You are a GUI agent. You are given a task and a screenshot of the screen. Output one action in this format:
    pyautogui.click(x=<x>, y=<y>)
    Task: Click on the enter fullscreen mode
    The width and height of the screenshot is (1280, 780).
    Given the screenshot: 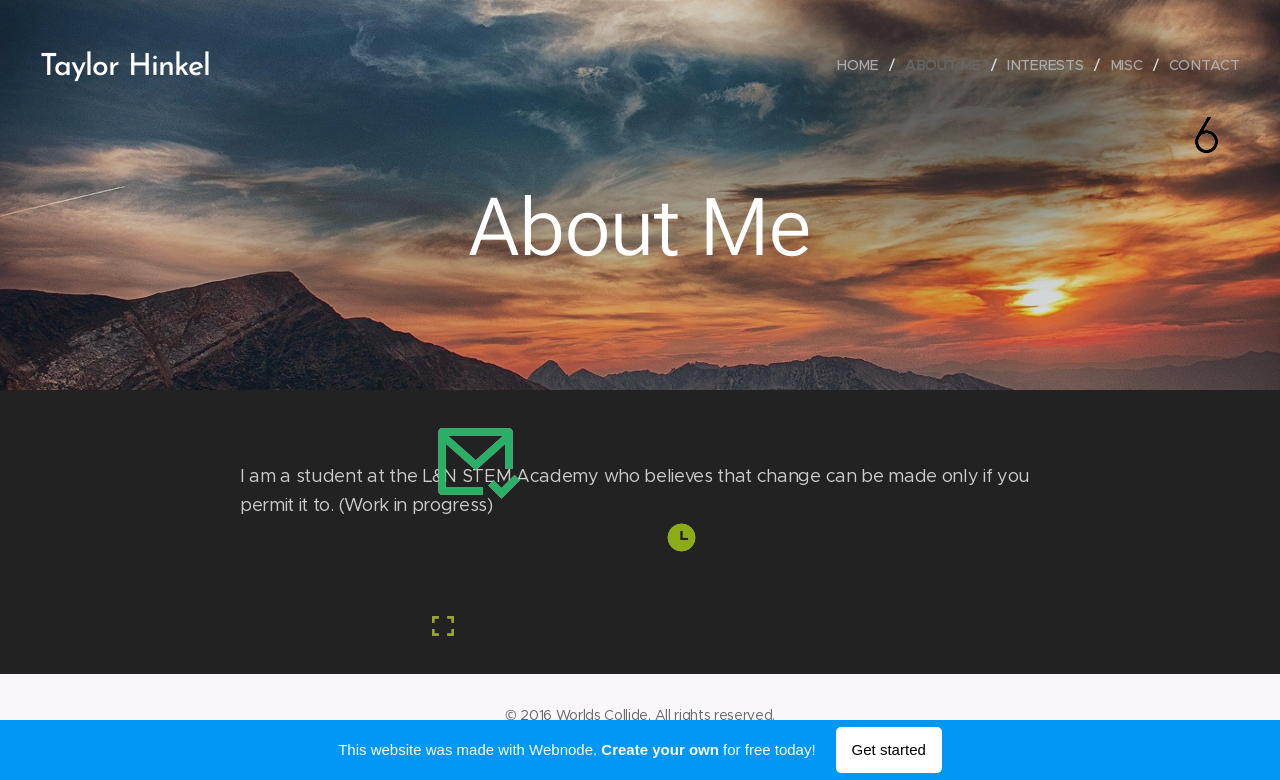 What is the action you would take?
    pyautogui.click(x=443, y=626)
    